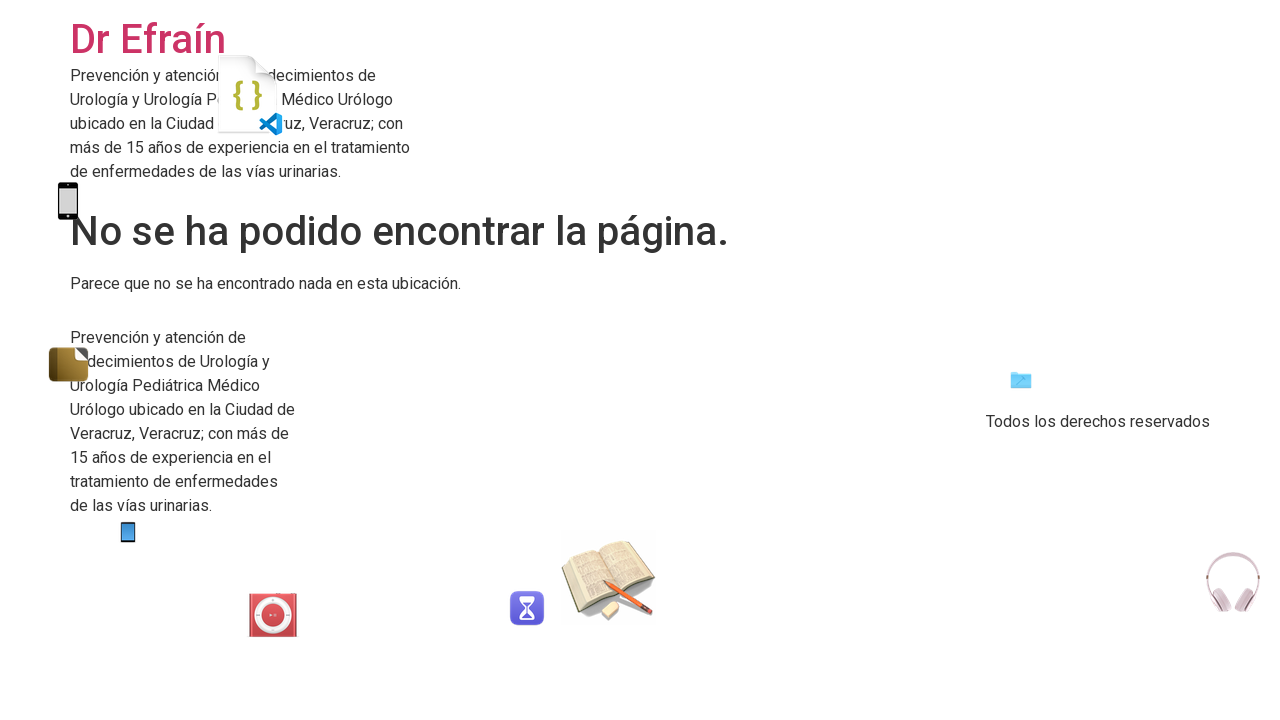  Describe the element at coordinates (128, 532) in the screenshot. I see `iPad Air 2 device with cellular connectivity` at that location.